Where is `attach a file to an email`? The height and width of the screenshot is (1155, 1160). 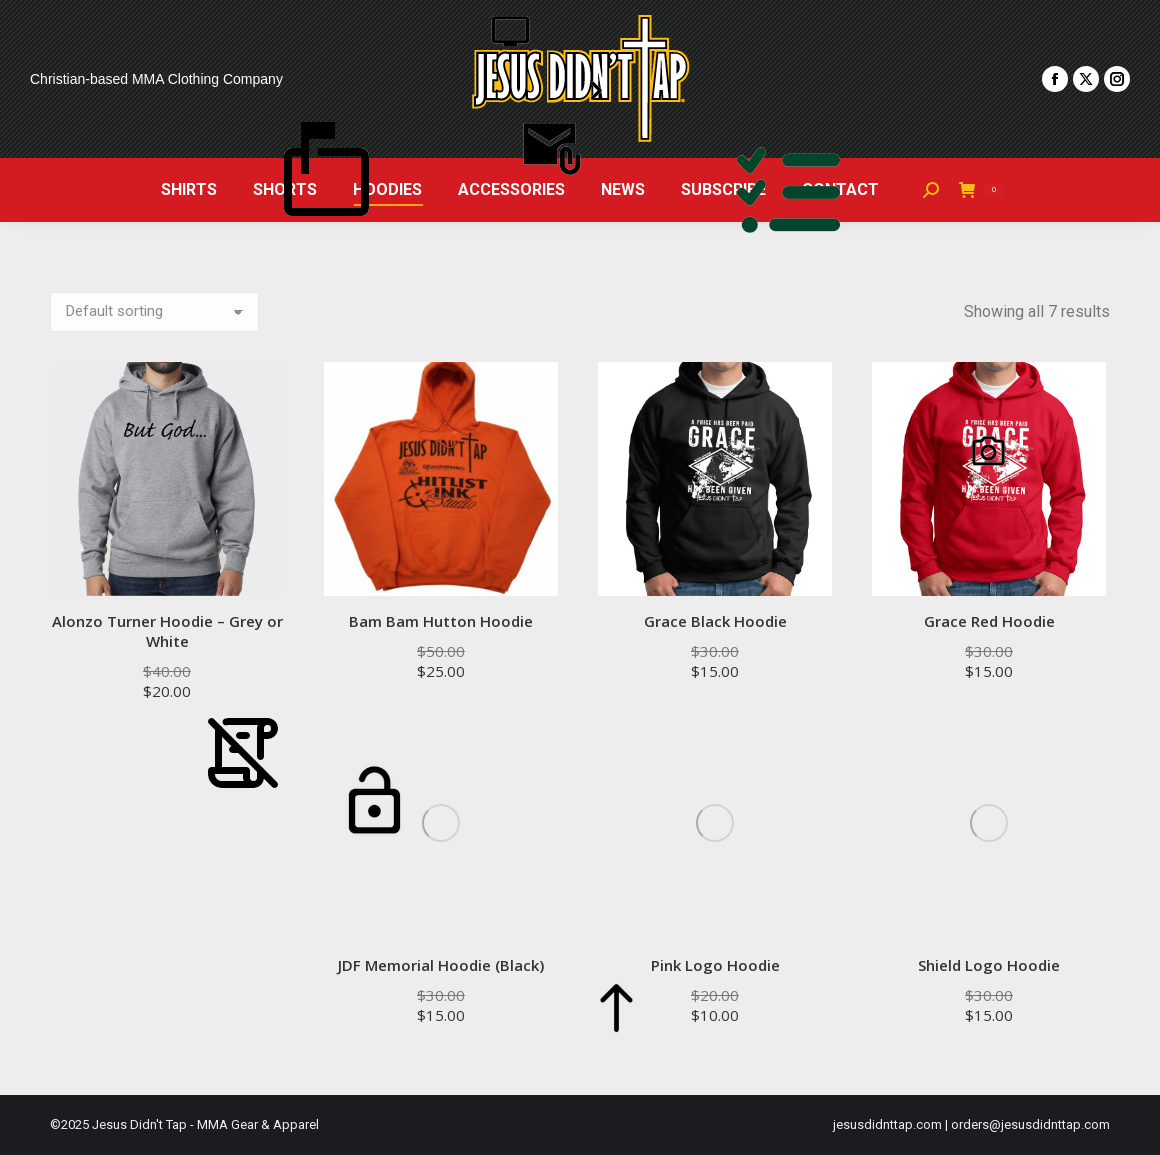
attach a file to an email is located at coordinates (552, 149).